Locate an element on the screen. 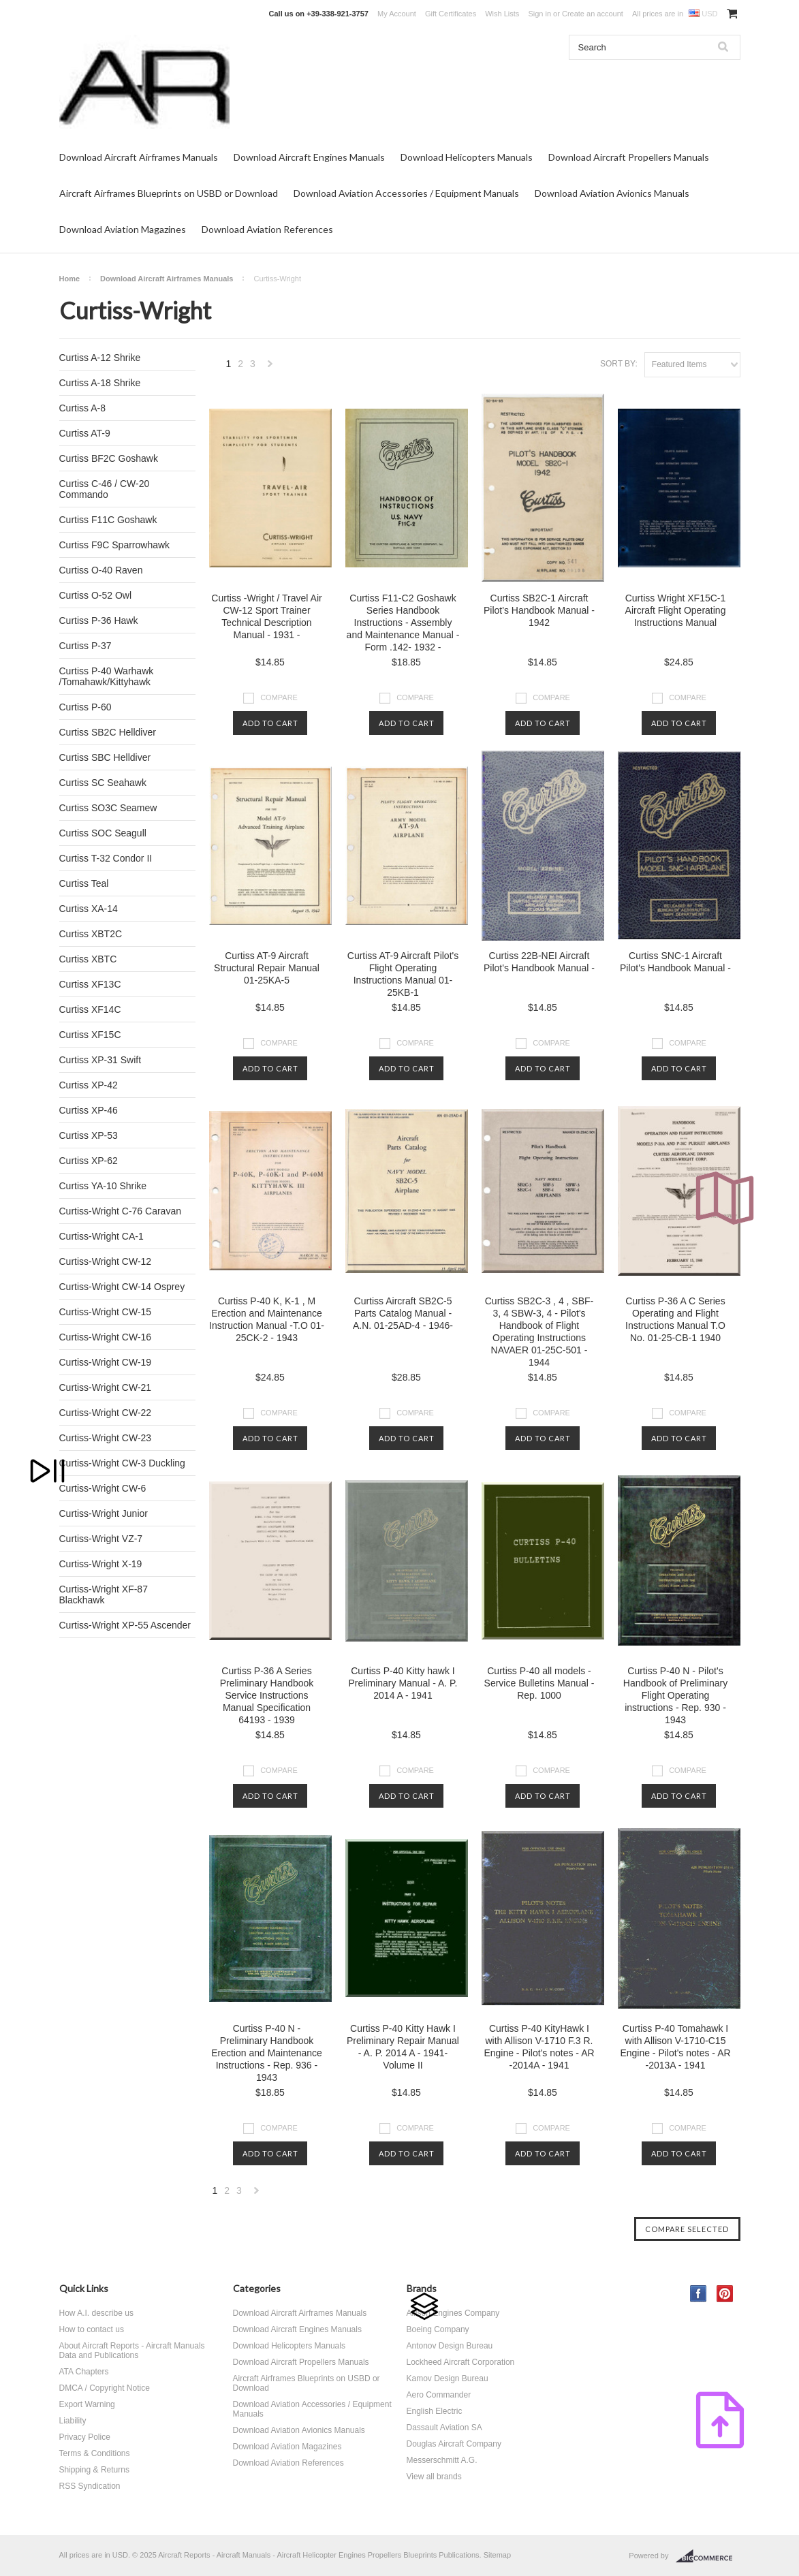 Image resolution: width=799 pixels, height=2576 pixels. upload a file is located at coordinates (720, 2420).